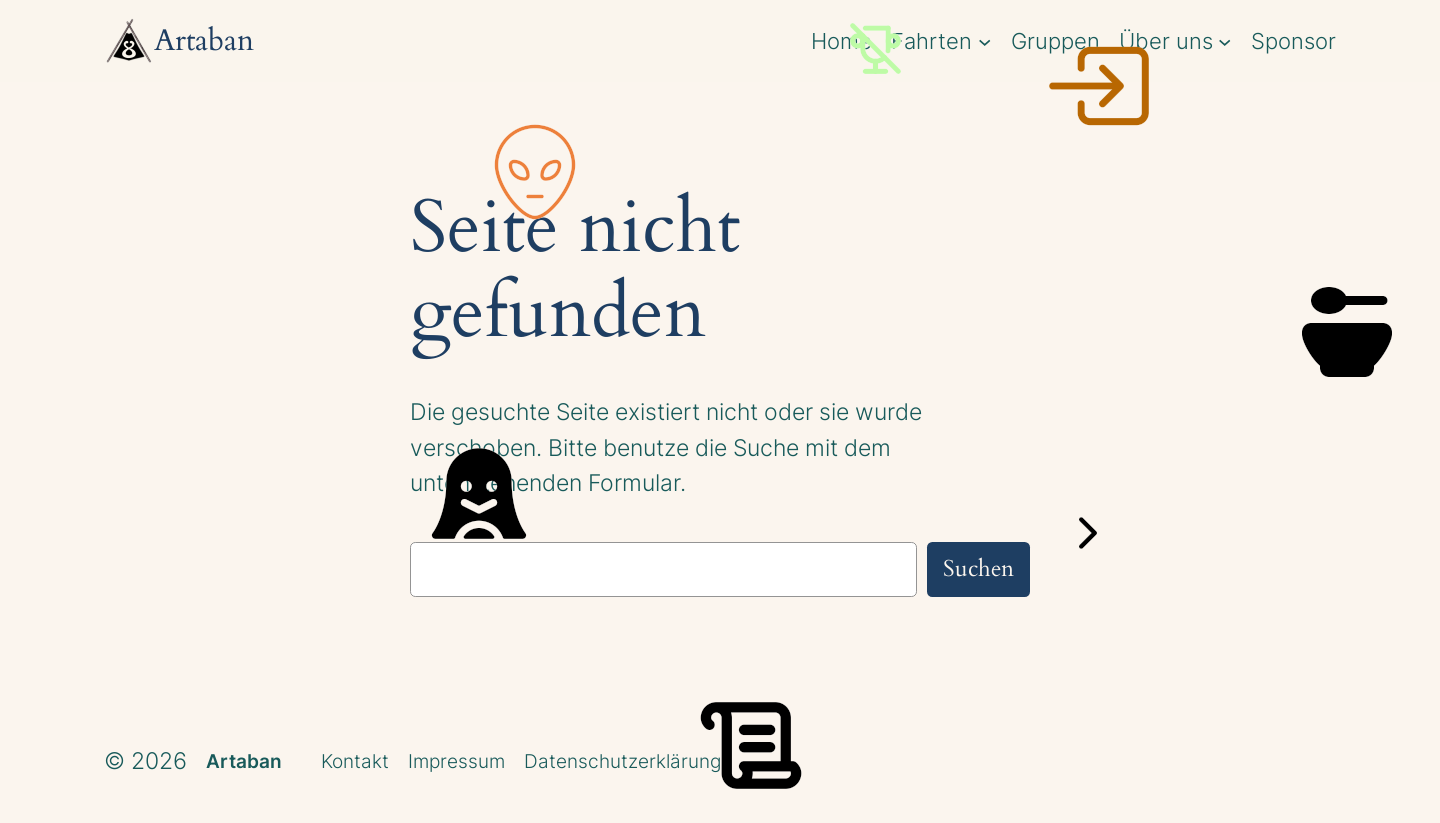 Image resolution: width=1440 pixels, height=823 pixels. I want to click on navigate to the next item or page, so click(1088, 533).